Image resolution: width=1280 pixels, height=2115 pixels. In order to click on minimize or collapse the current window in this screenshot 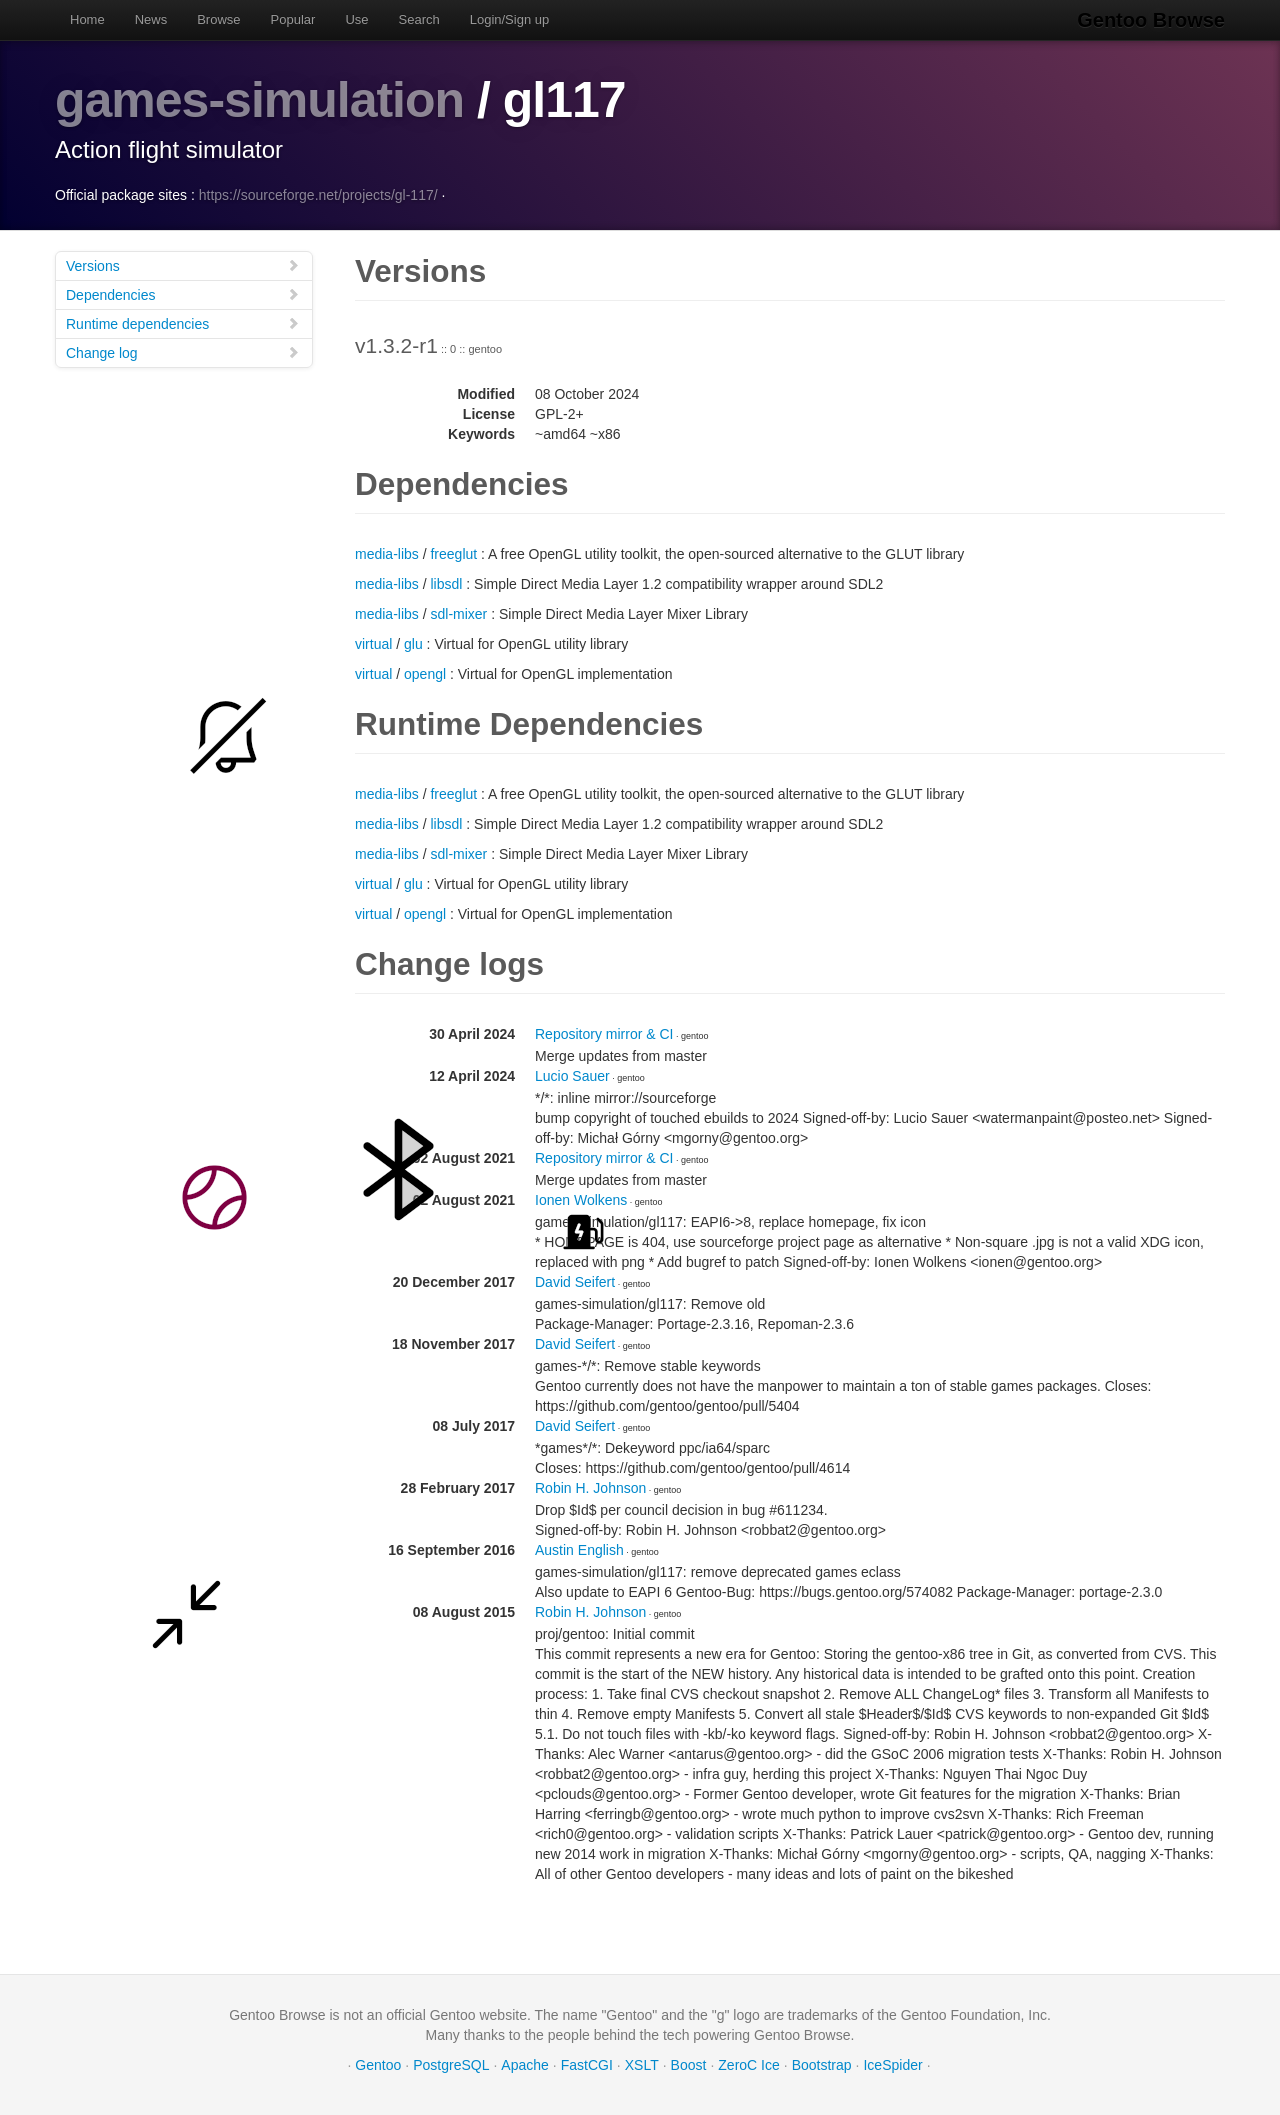, I will do `click(186, 1614)`.